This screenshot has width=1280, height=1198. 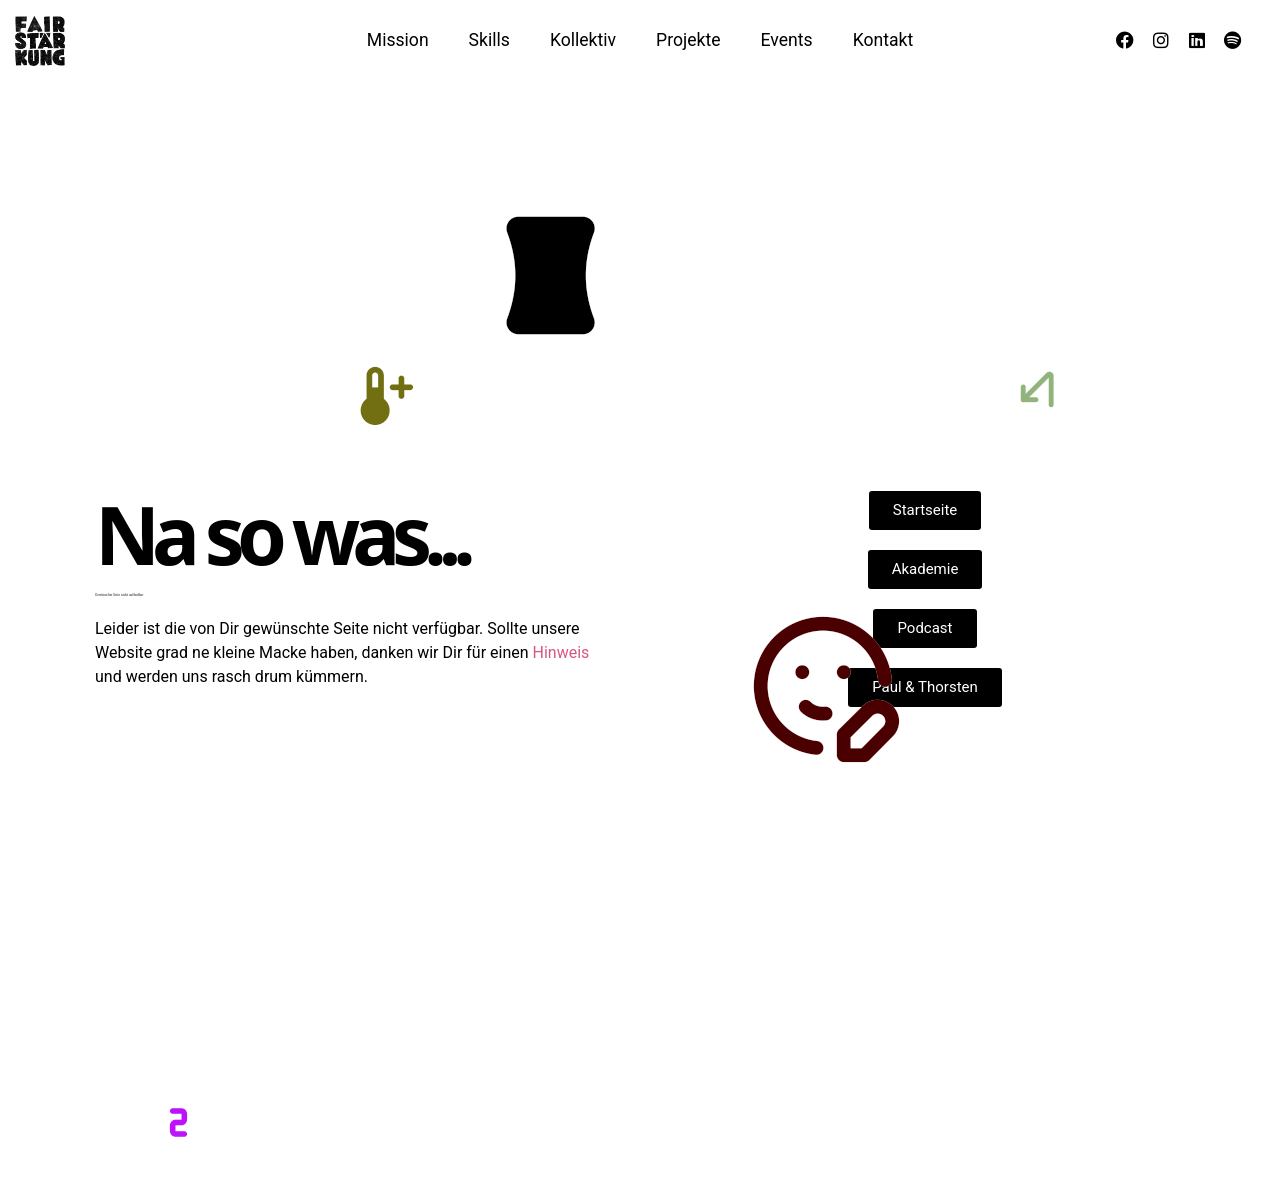 What do you see at coordinates (178, 1122) in the screenshot?
I see `indicates second item or step in a sequence` at bounding box center [178, 1122].